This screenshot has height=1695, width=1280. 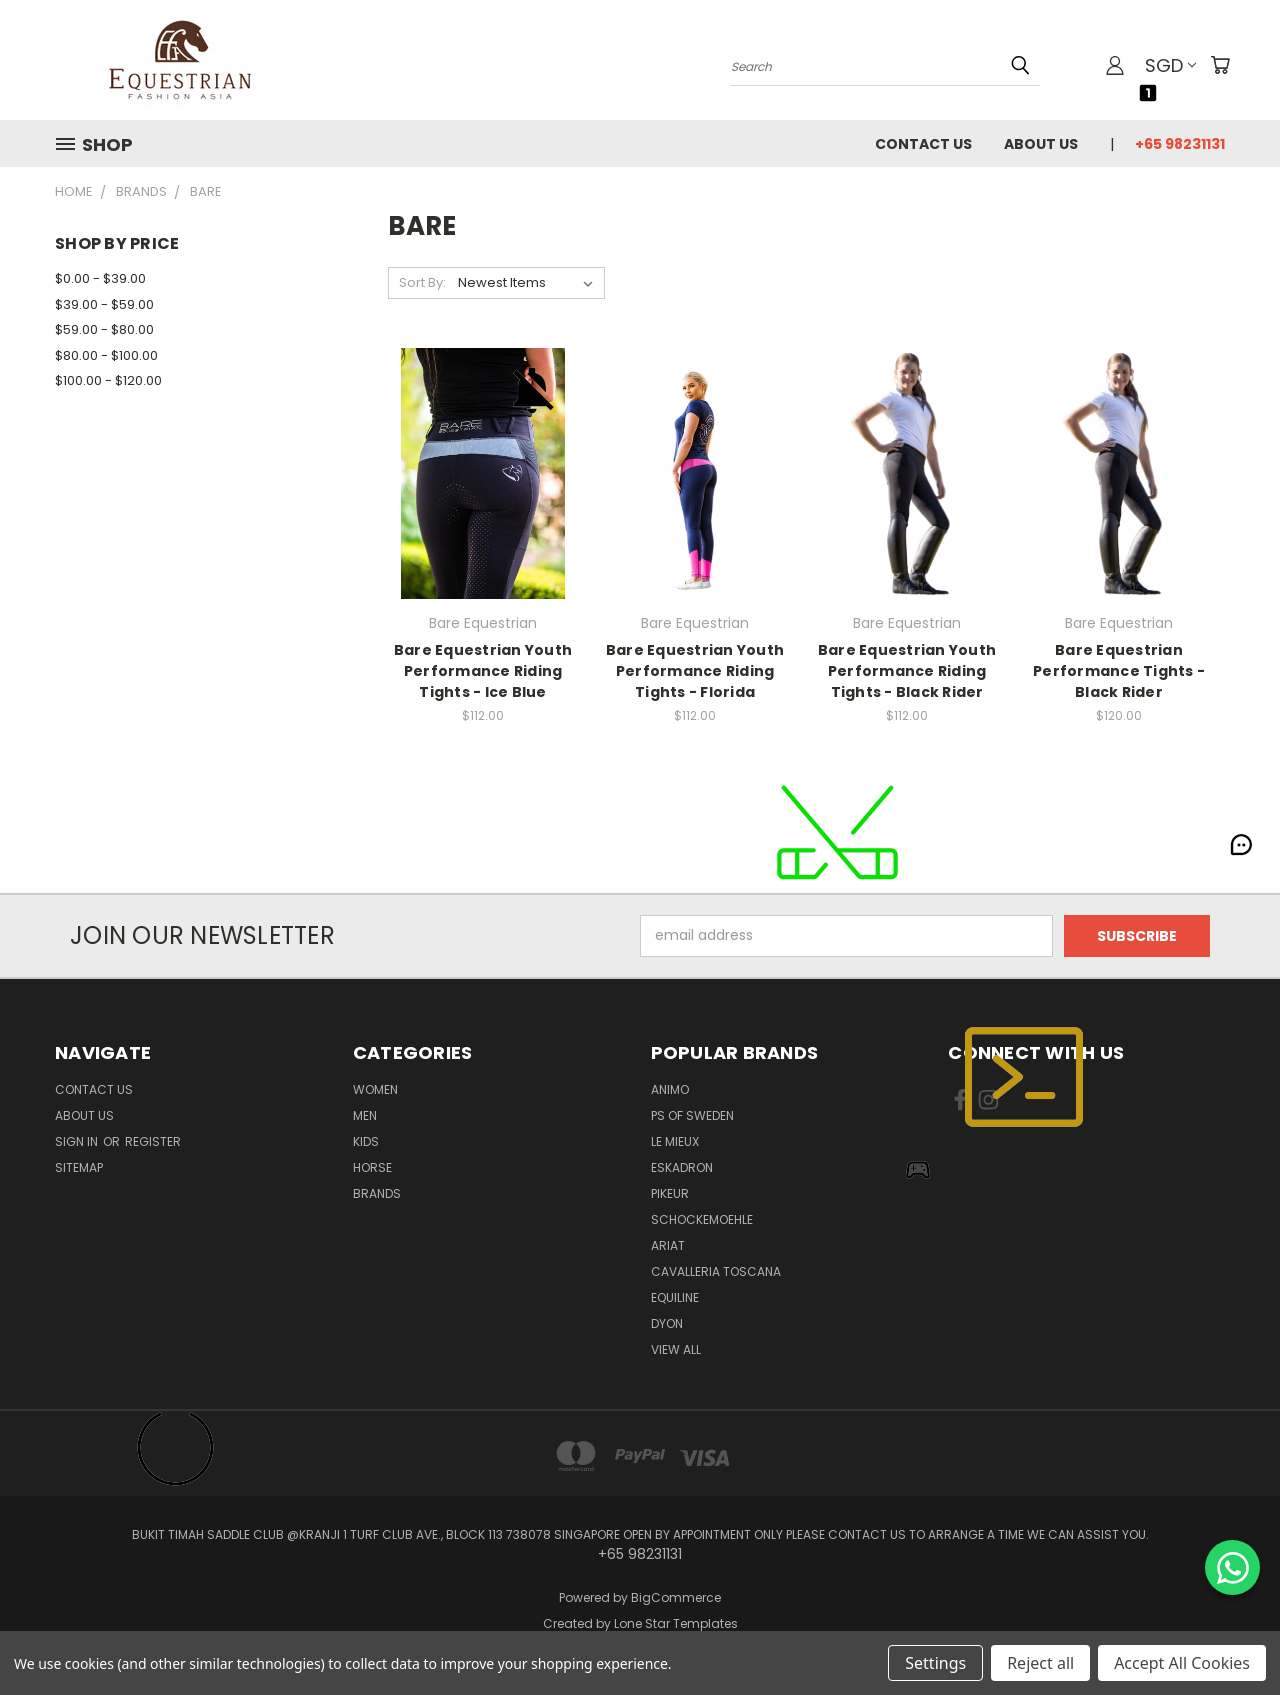 What do you see at coordinates (532, 390) in the screenshot?
I see `mute or disable notifications` at bounding box center [532, 390].